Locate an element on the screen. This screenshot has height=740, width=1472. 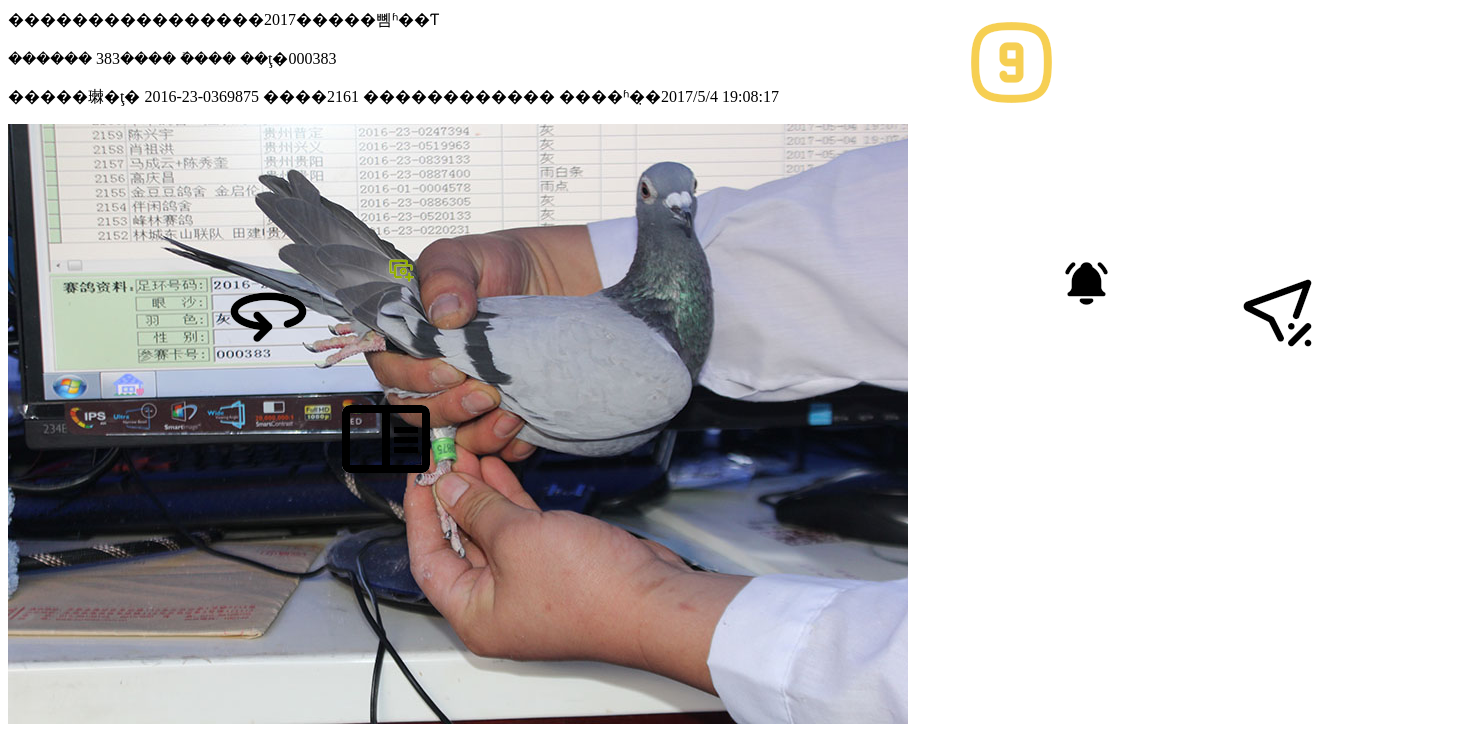
find nearby deals and discounts is located at coordinates (1278, 313).